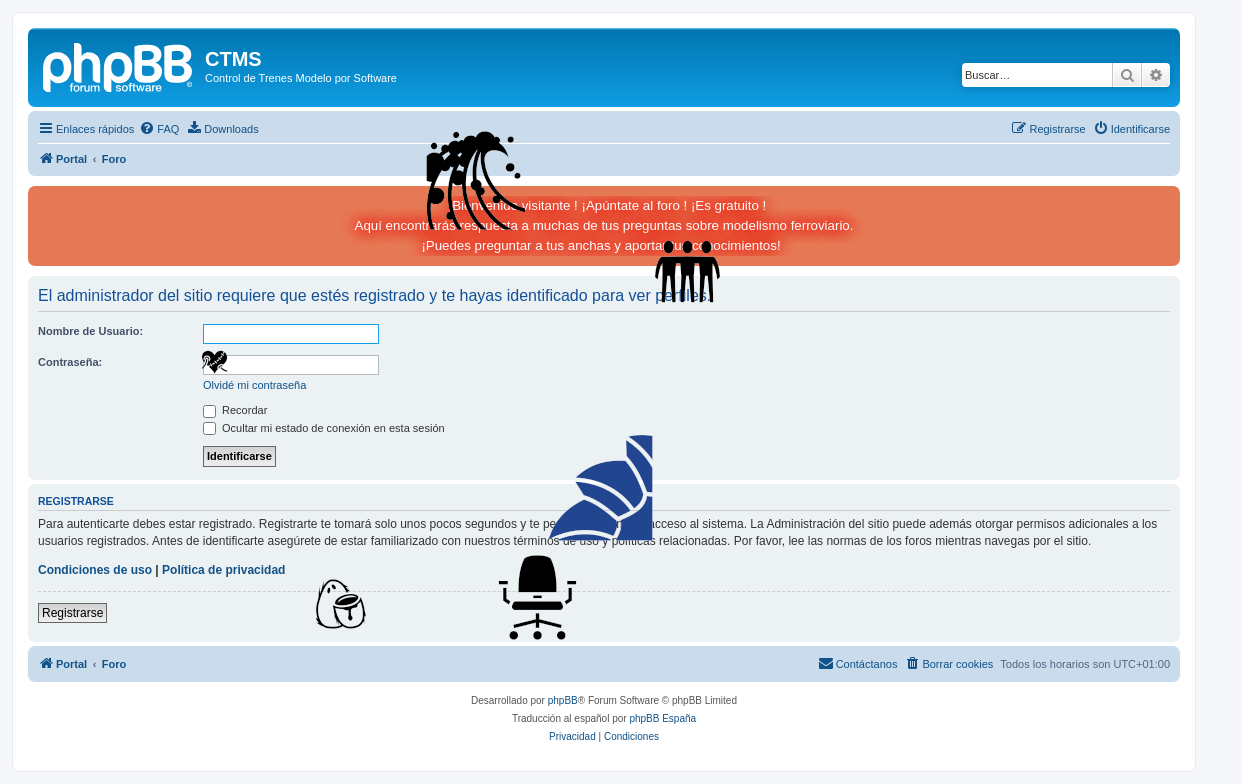 Image resolution: width=1242 pixels, height=784 pixels. I want to click on indicates water or ocean-themed content, so click(476, 180).